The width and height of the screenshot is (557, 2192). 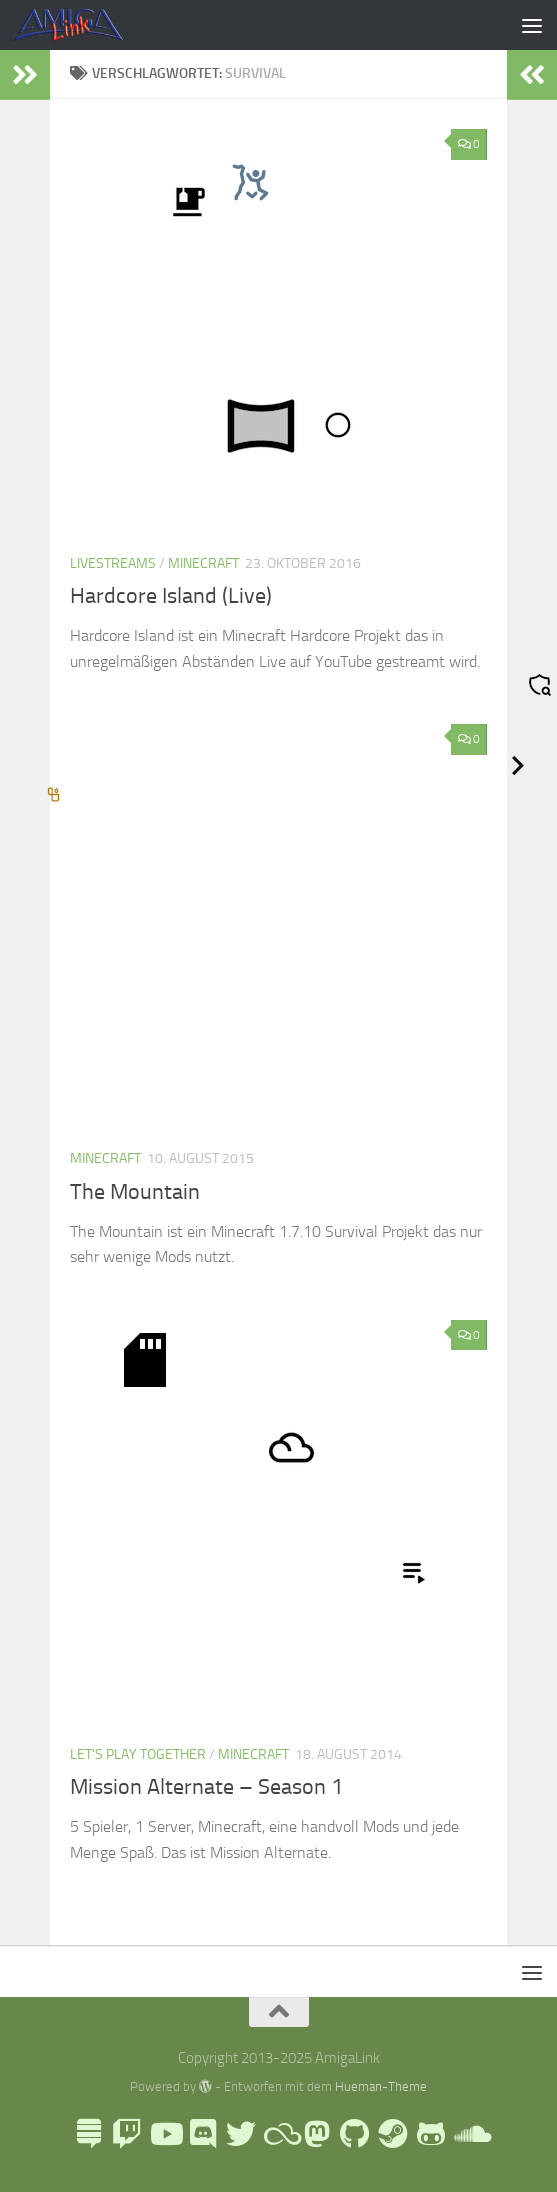 What do you see at coordinates (415, 1572) in the screenshot?
I see `play all items in a playlist` at bounding box center [415, 1572].